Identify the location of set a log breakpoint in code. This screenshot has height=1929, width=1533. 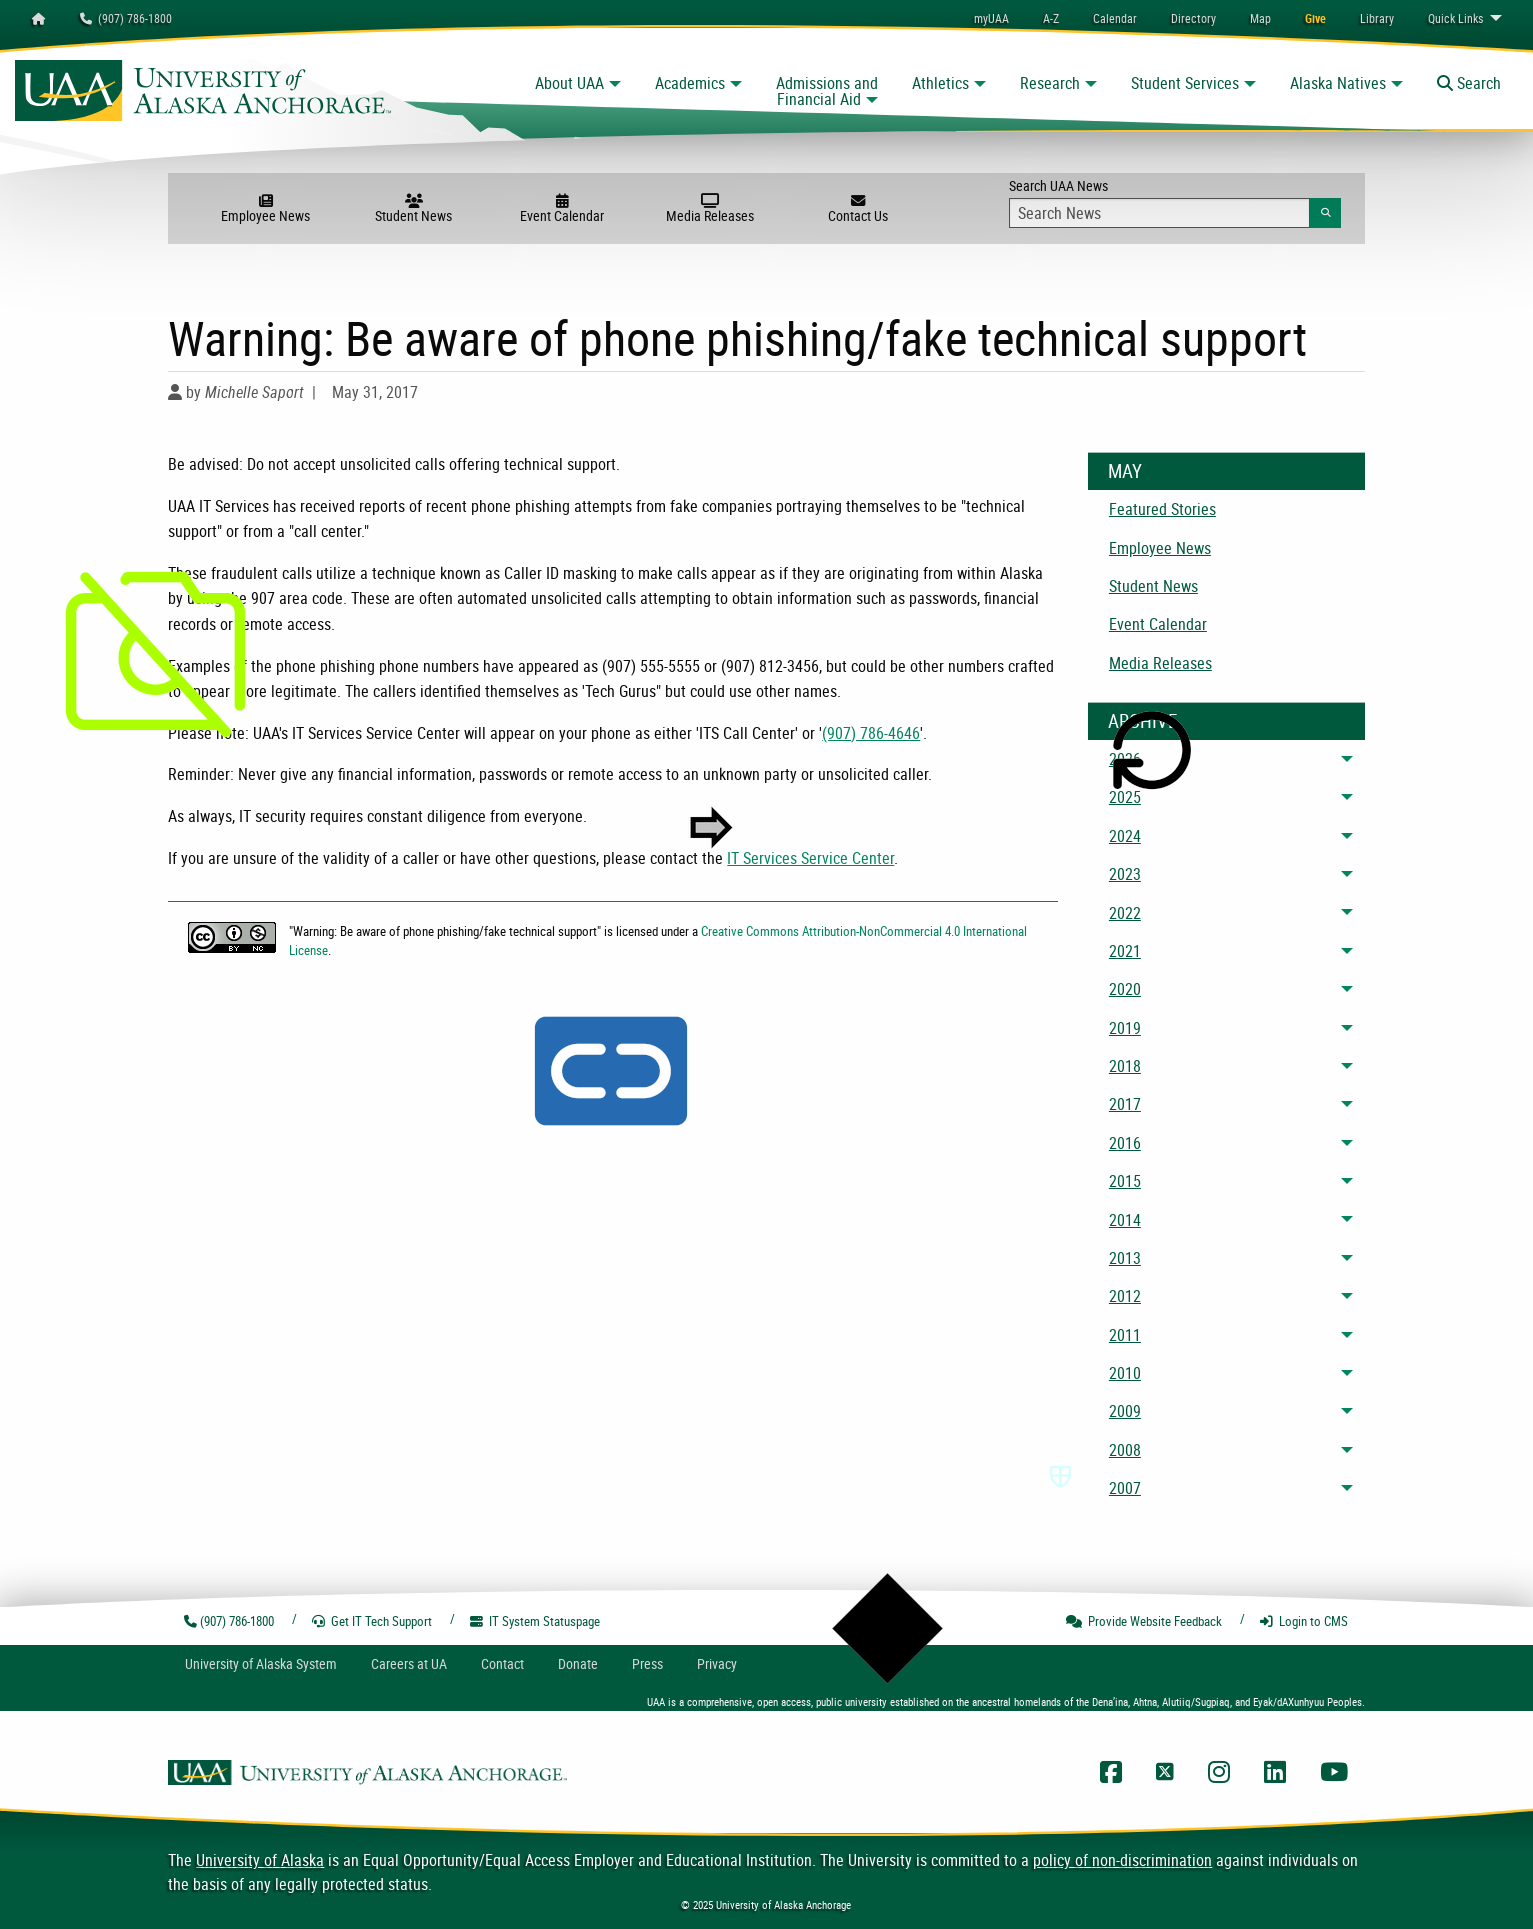
(887, 1628).